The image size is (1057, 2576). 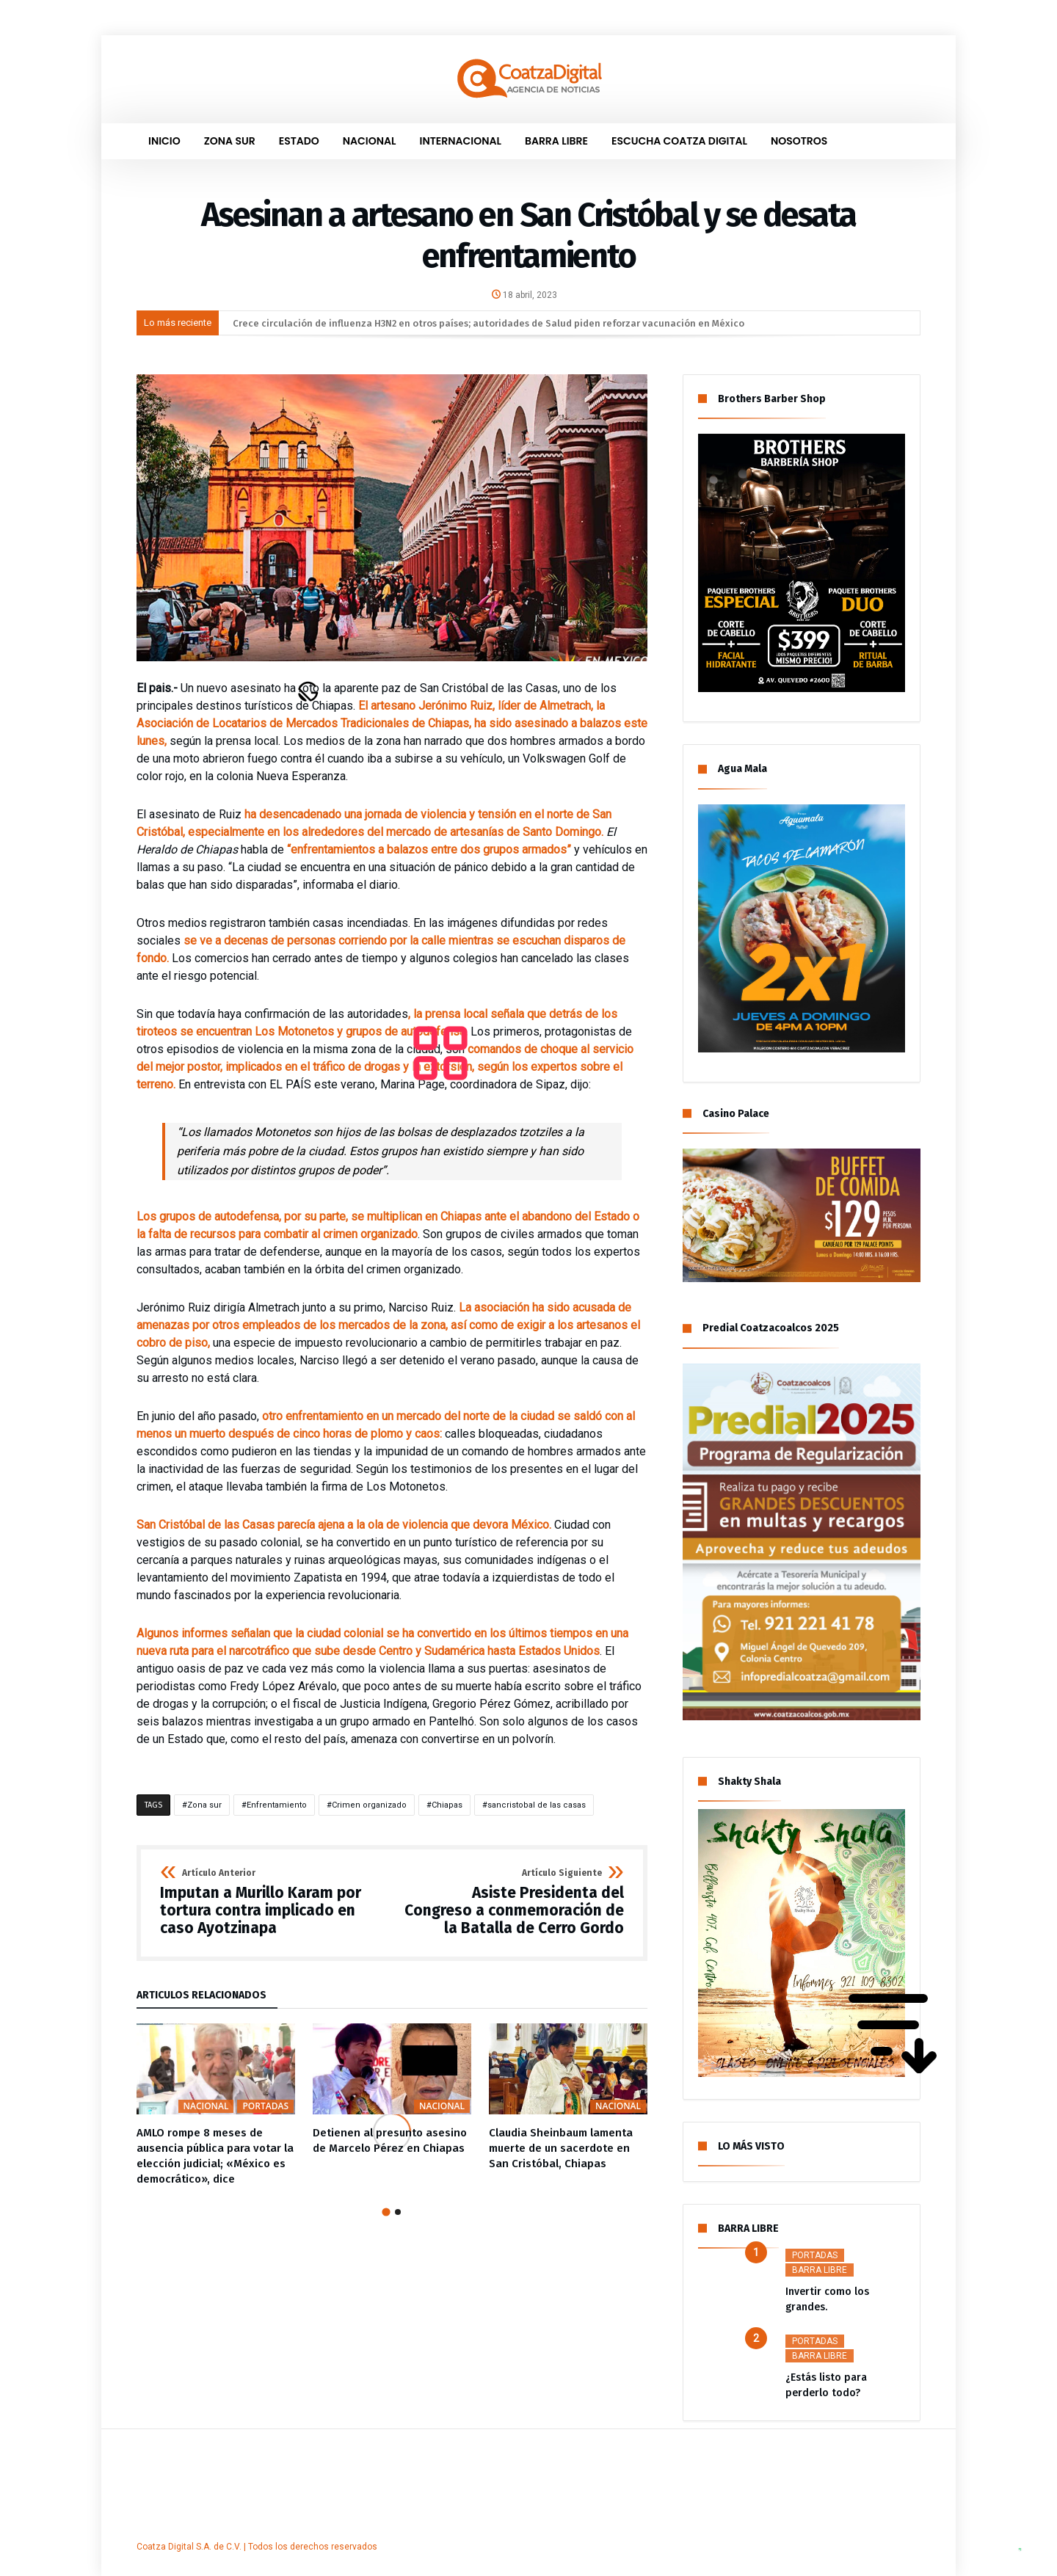 What do you see at coordinates (440, 1053) in the screenshot?
I see `view items in grid layout` at bounding box center [440, 1053].